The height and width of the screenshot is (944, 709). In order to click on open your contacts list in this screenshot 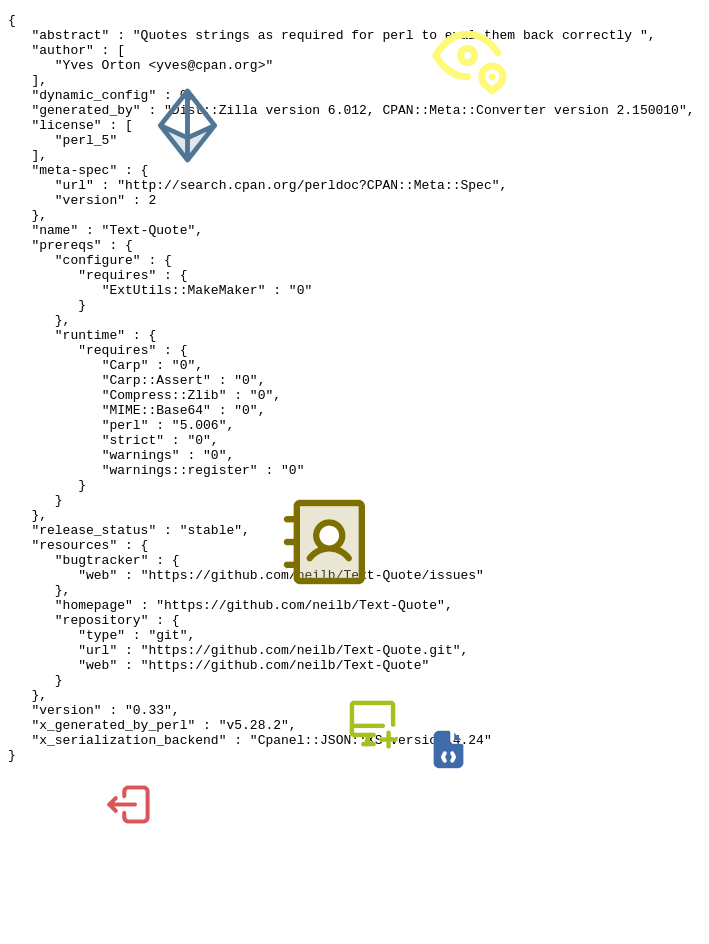, I will do `click(326, 542)`.